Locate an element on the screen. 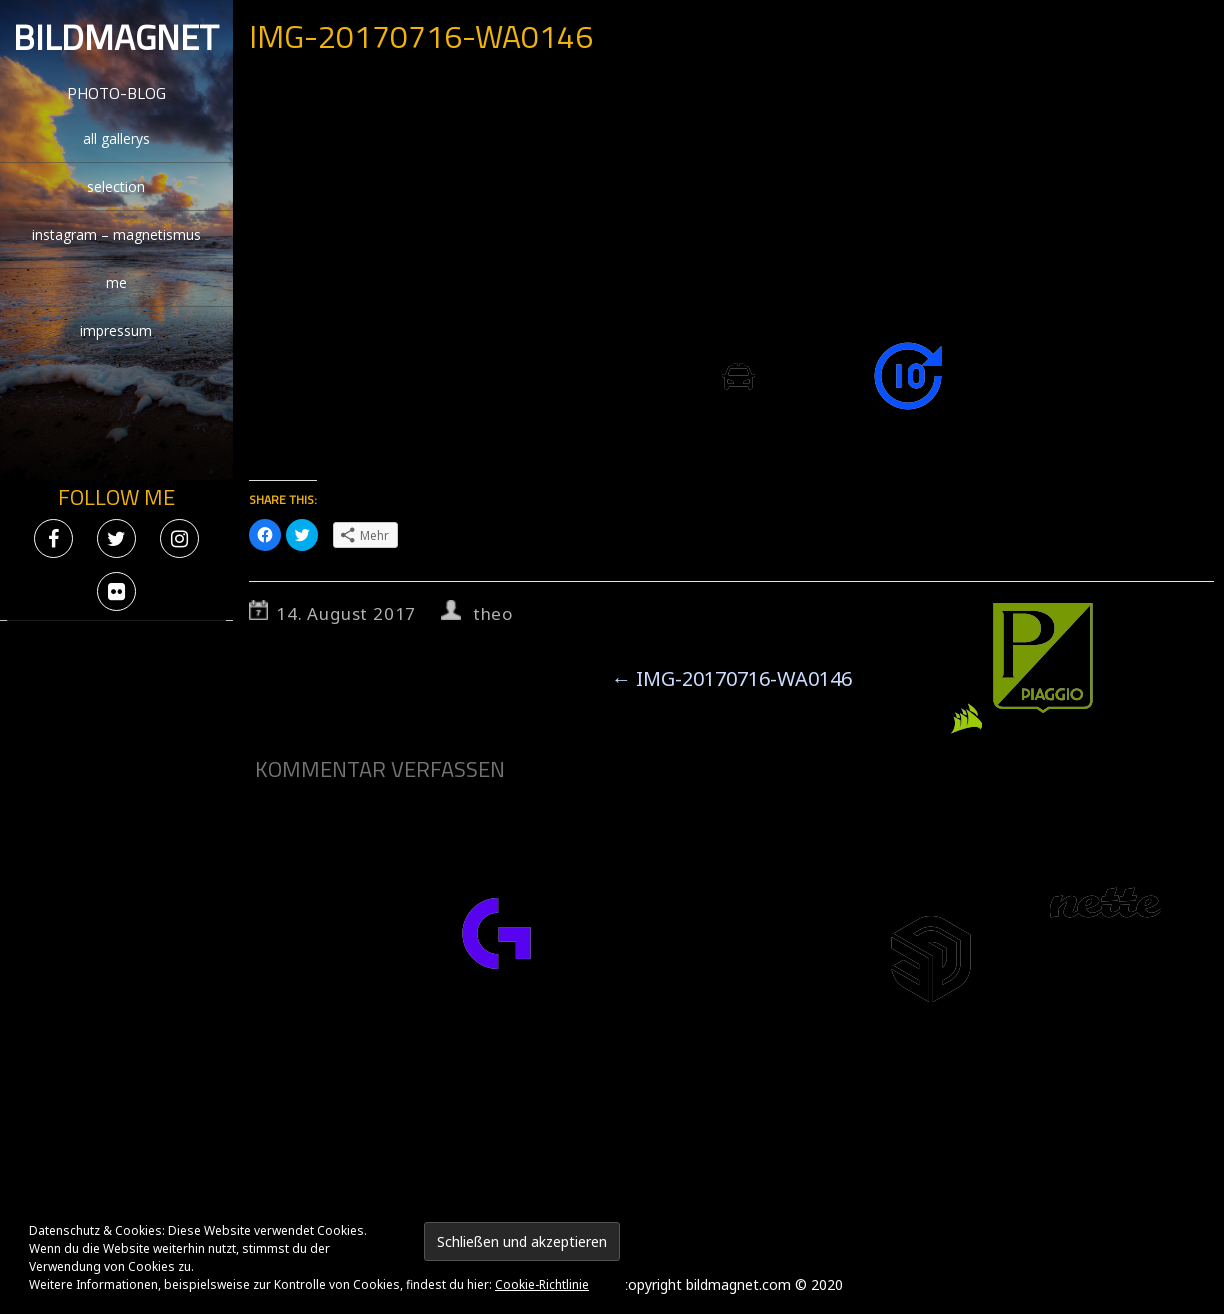  open SketchUp 3D modeling application is located at coordinates (931, 959).